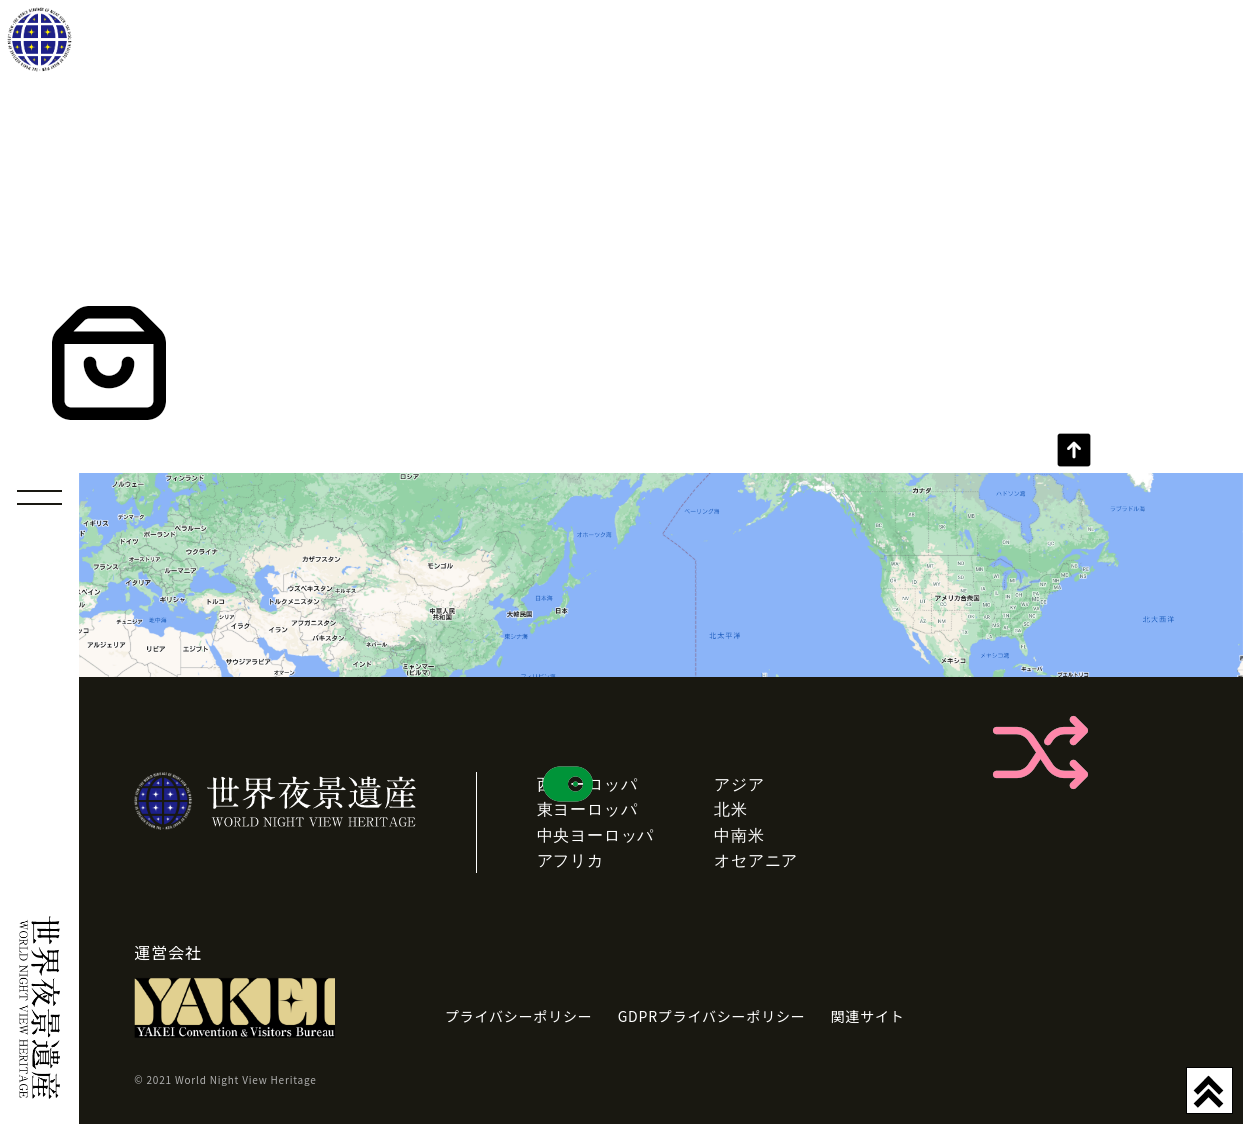 The height and width of the screenshot is (1124, 1243). I want to click on shuffle playback order, so click(1040, 752).